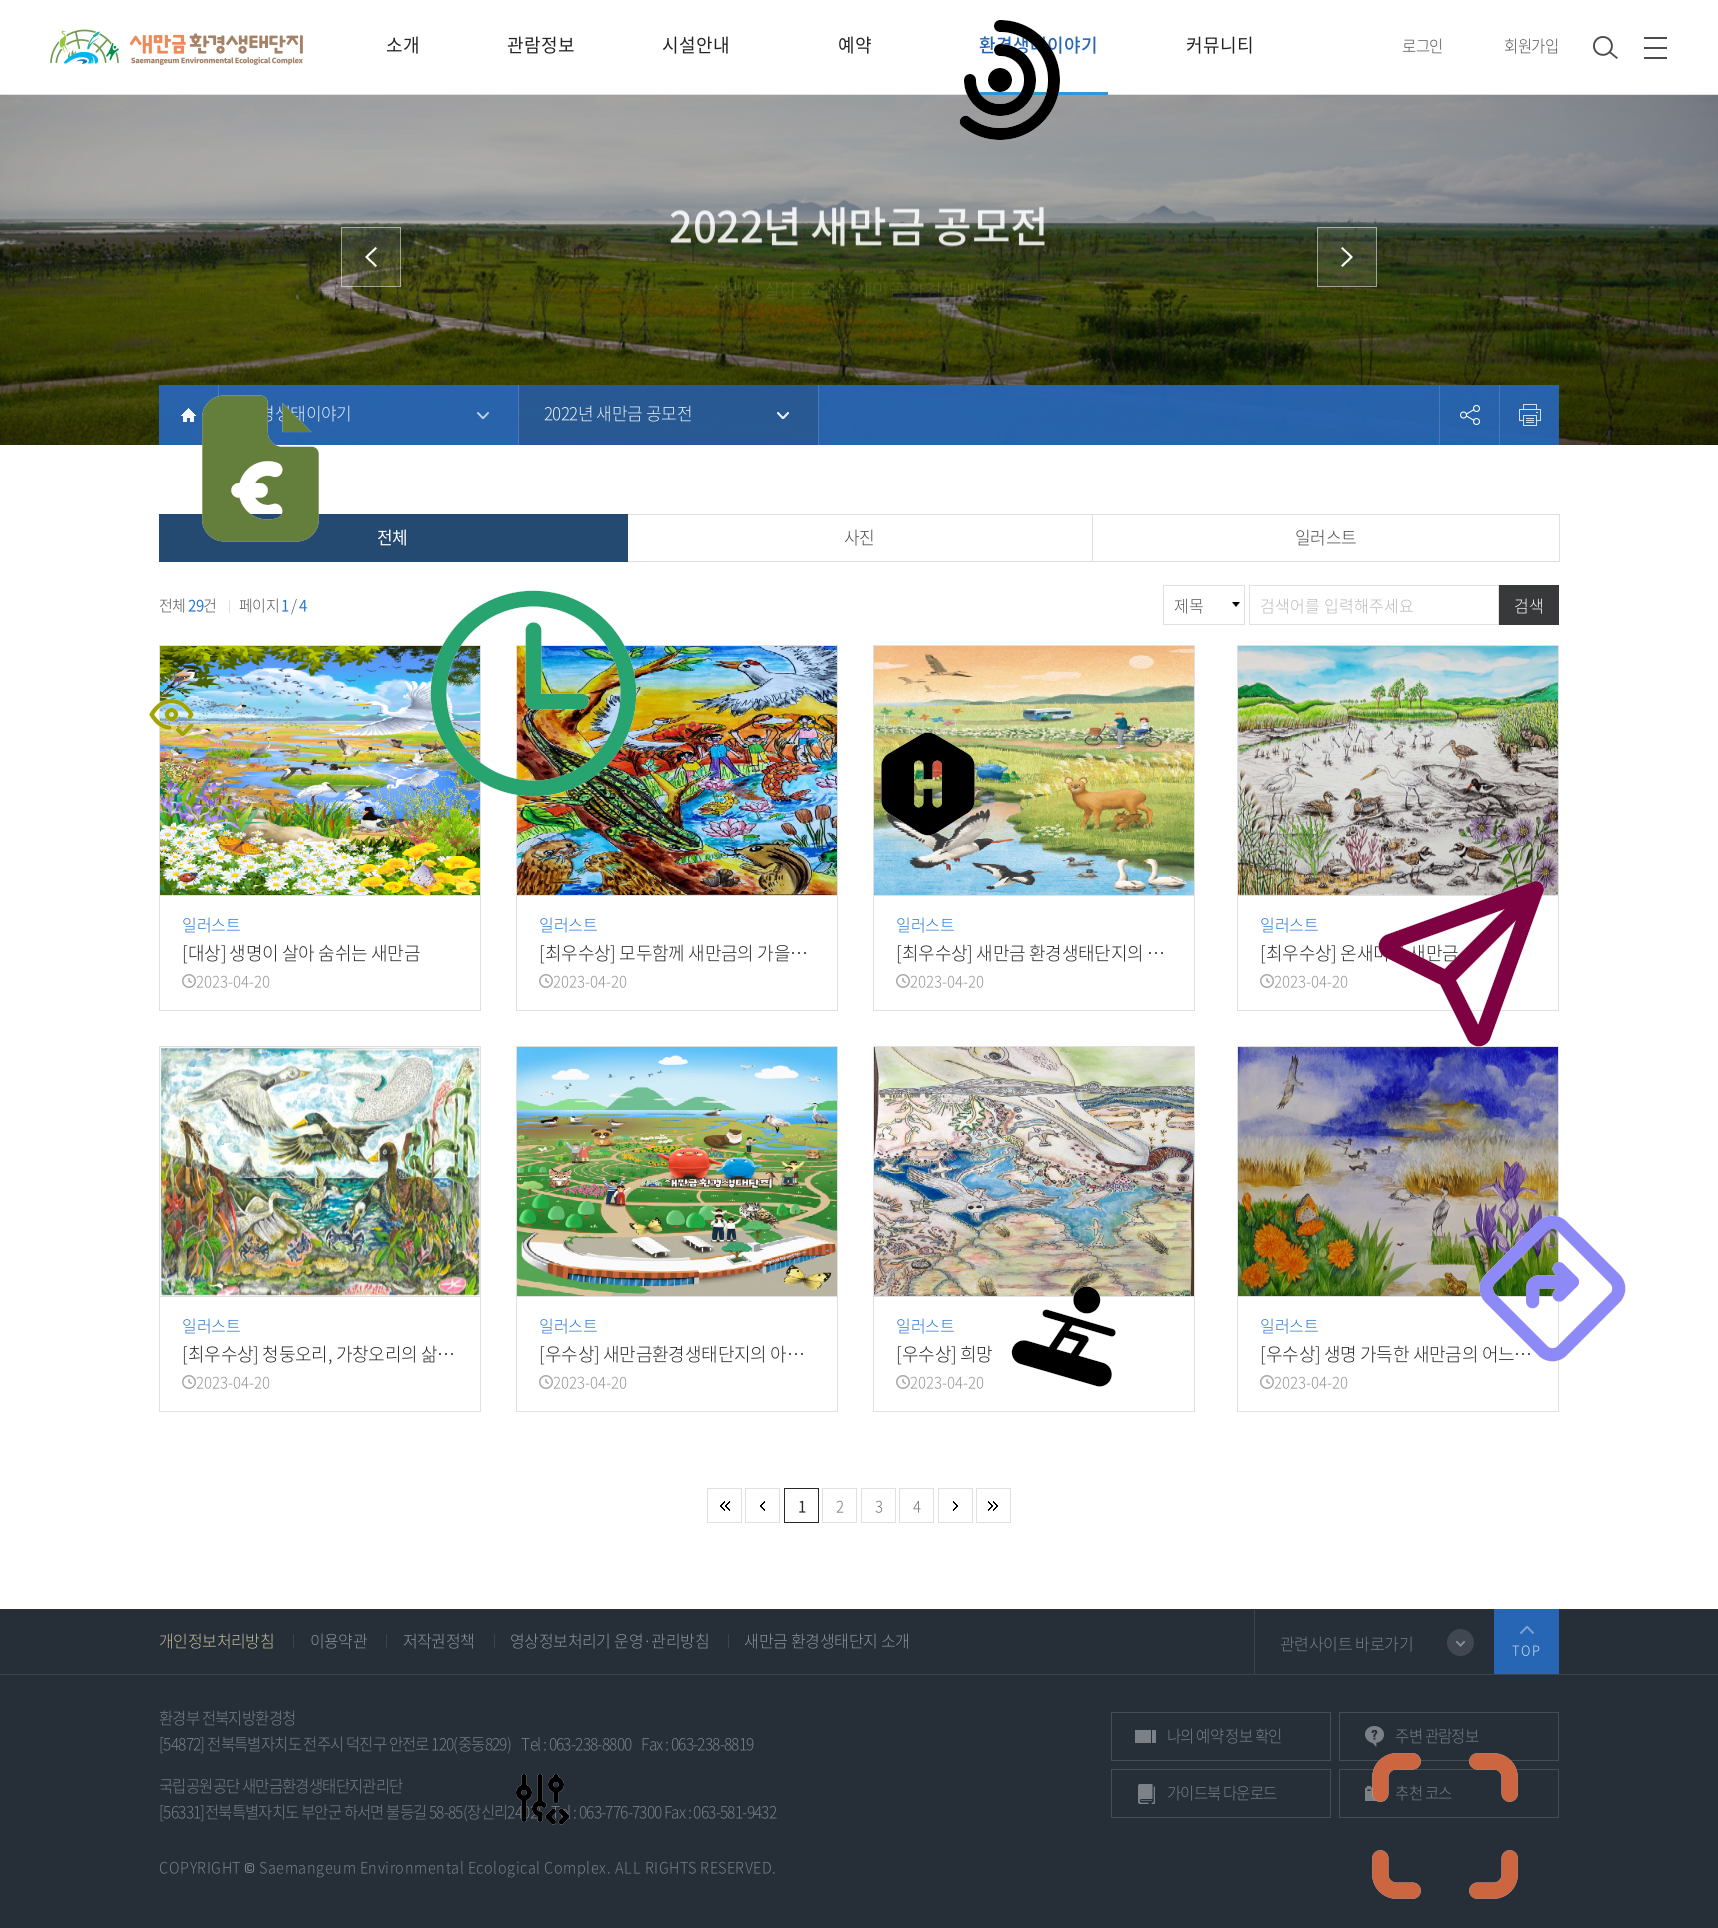 This screenshot has width=1718, height=1928. What do you see at coordinates (1552, 1288) in the screenshot?
I see `indicates upcoming turn or direction change` at bounding box center [1552, 1288].